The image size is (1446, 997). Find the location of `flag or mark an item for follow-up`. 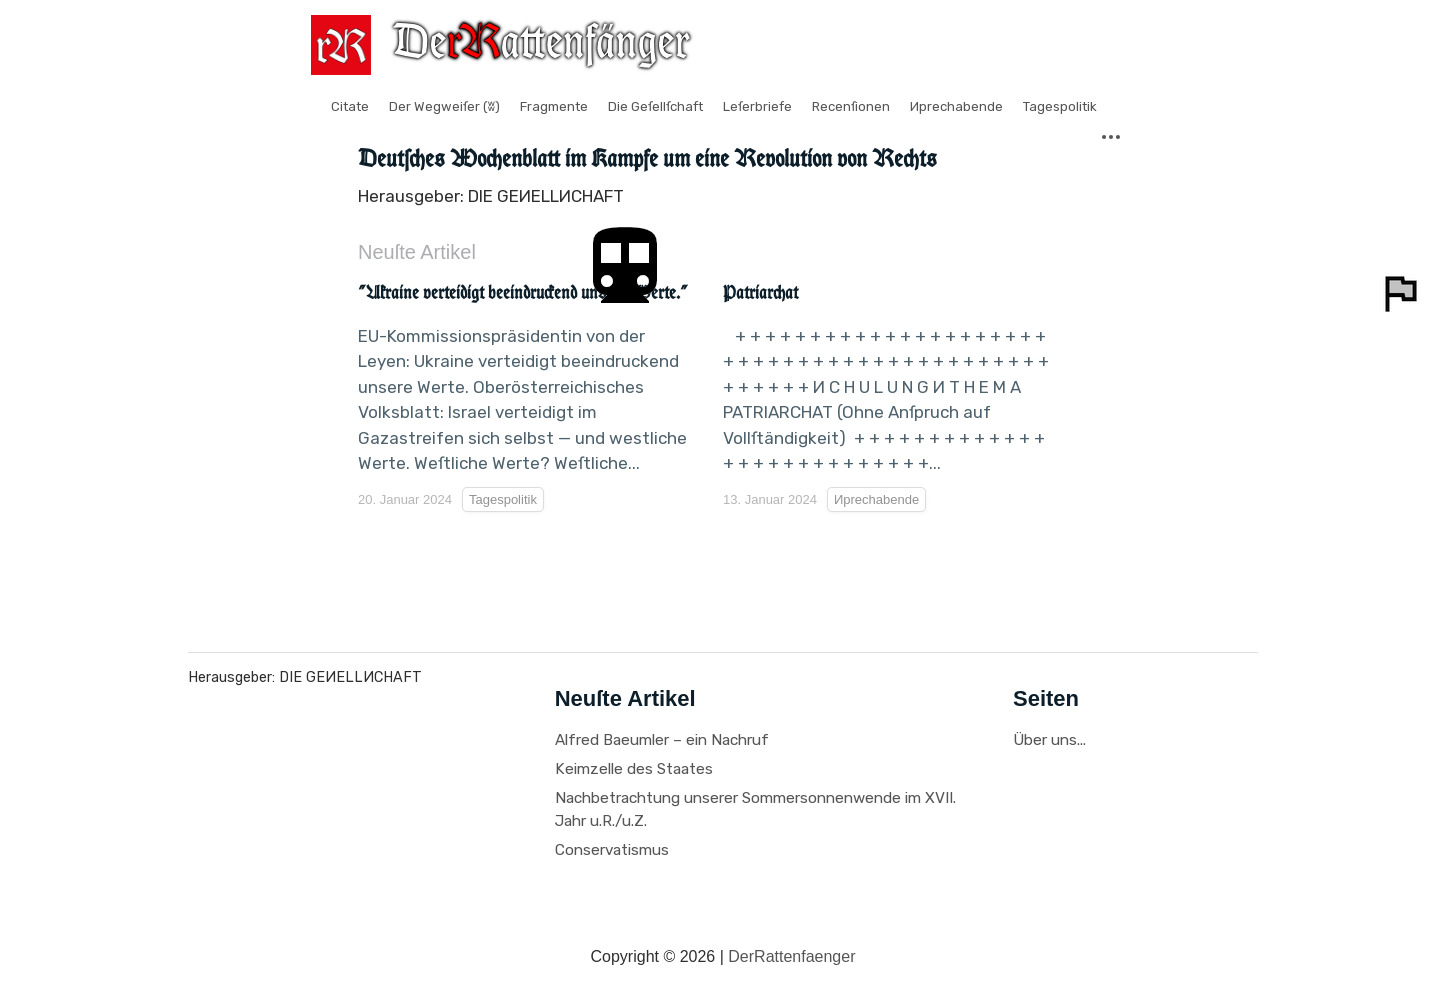

flag or mark an item for follow-up is located at coordinates (1400, 293).